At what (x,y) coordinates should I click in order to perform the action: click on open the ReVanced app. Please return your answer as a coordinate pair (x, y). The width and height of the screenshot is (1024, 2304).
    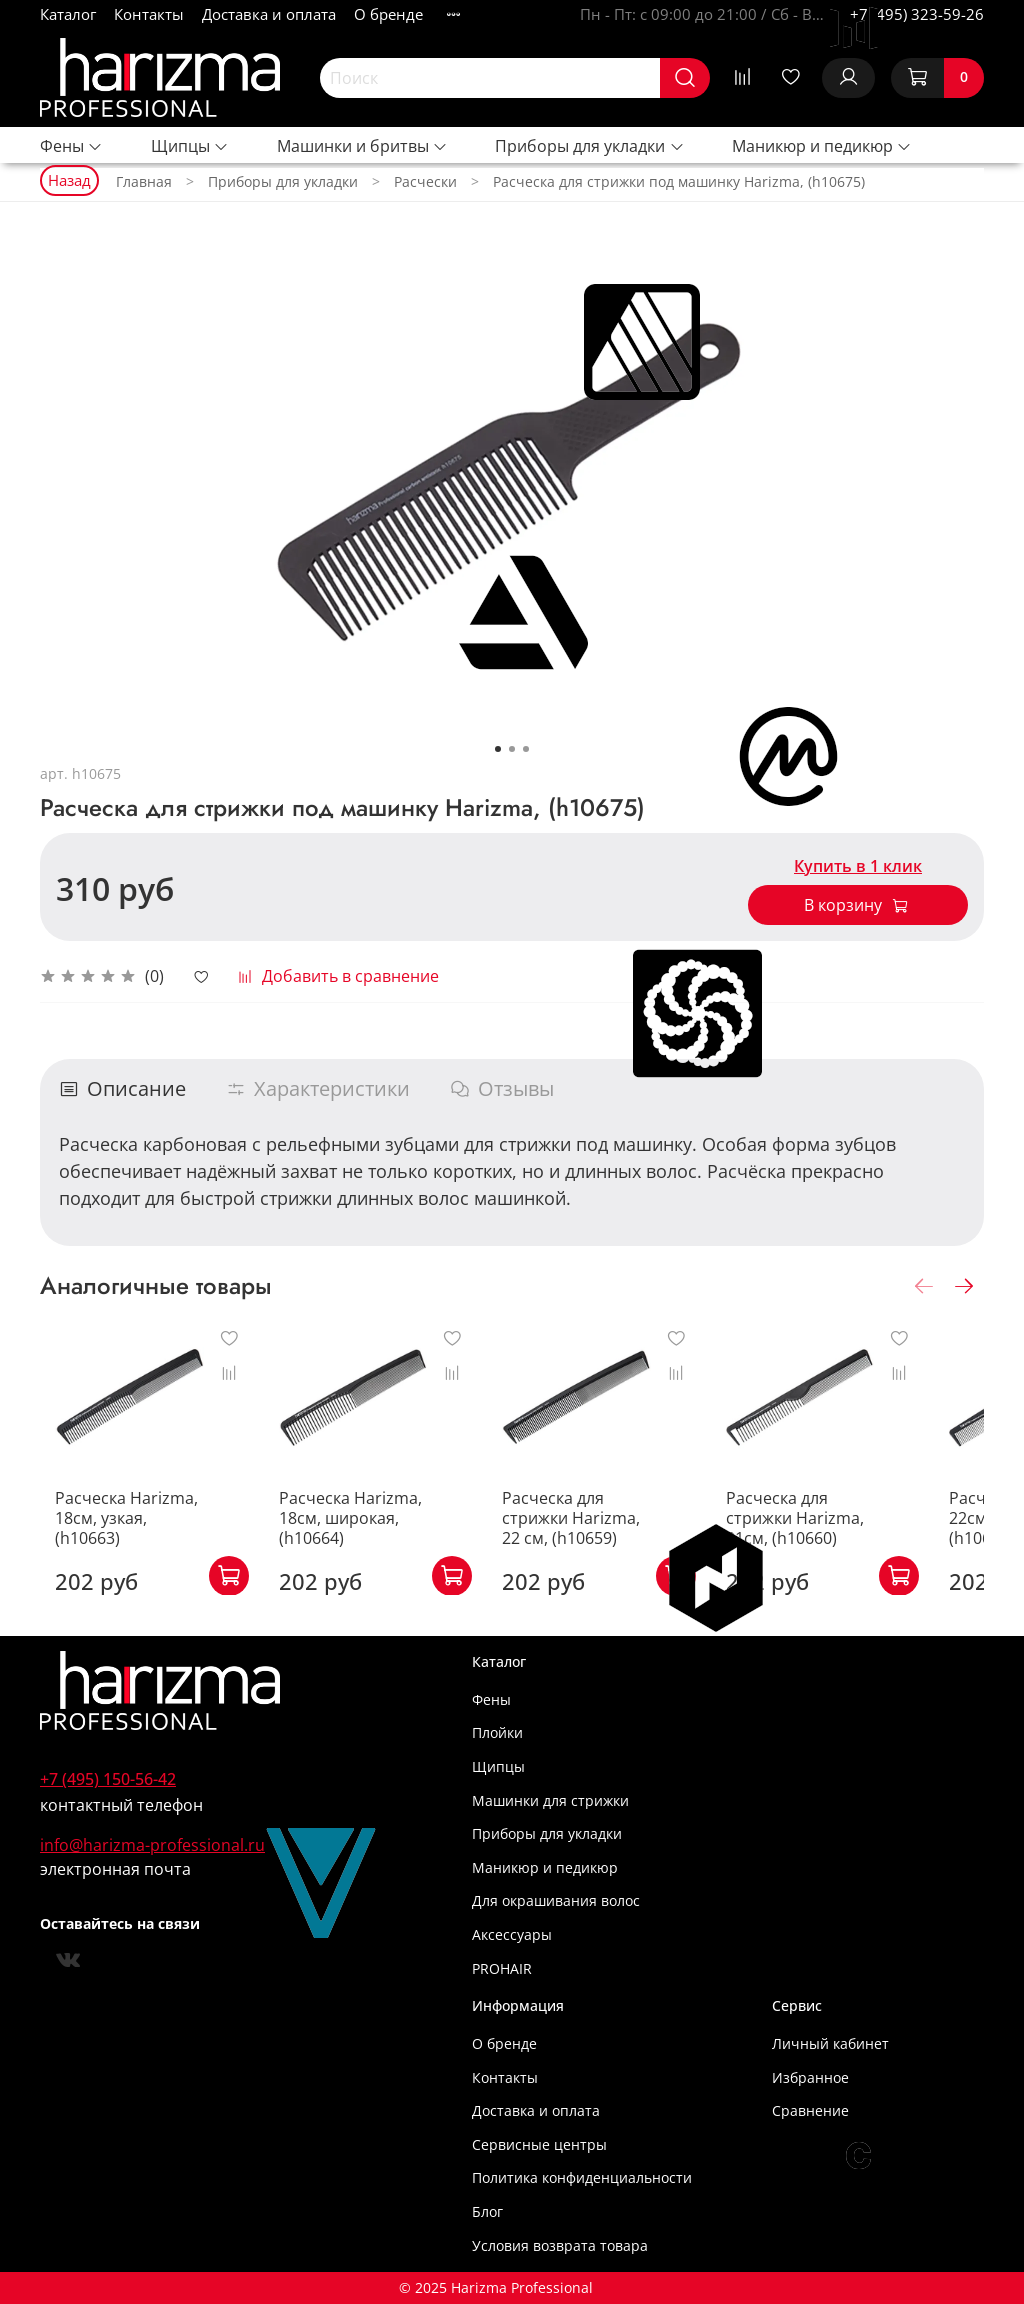
    Looking at the image, I should click on (321, 1883).